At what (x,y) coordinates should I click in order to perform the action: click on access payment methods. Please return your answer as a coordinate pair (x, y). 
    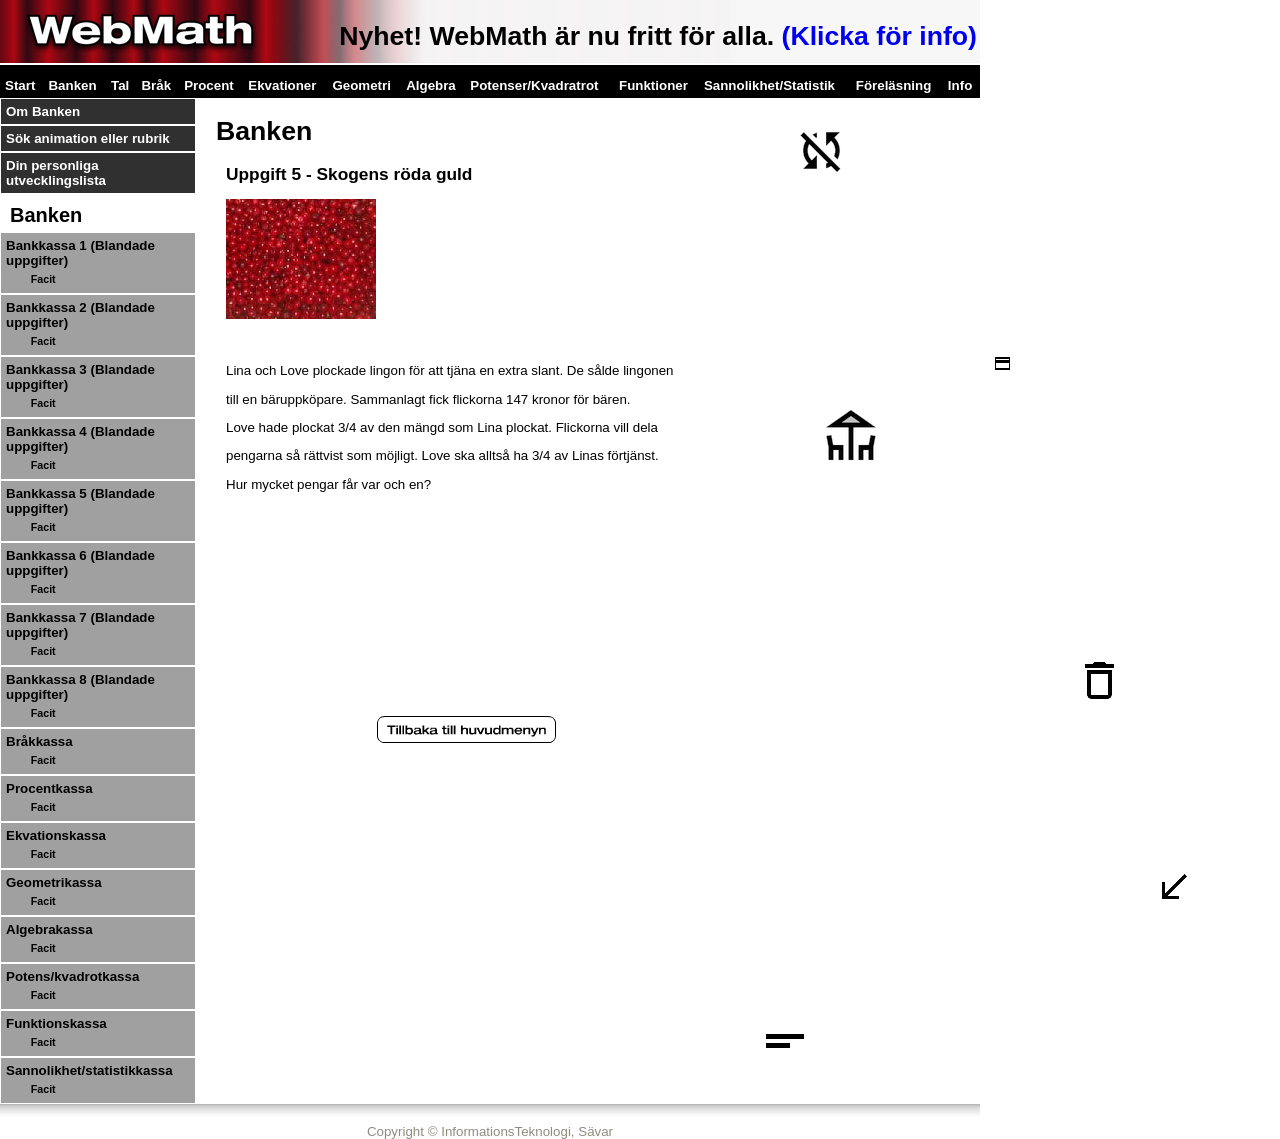
    Looking at the image, I should click on (1002, 363).